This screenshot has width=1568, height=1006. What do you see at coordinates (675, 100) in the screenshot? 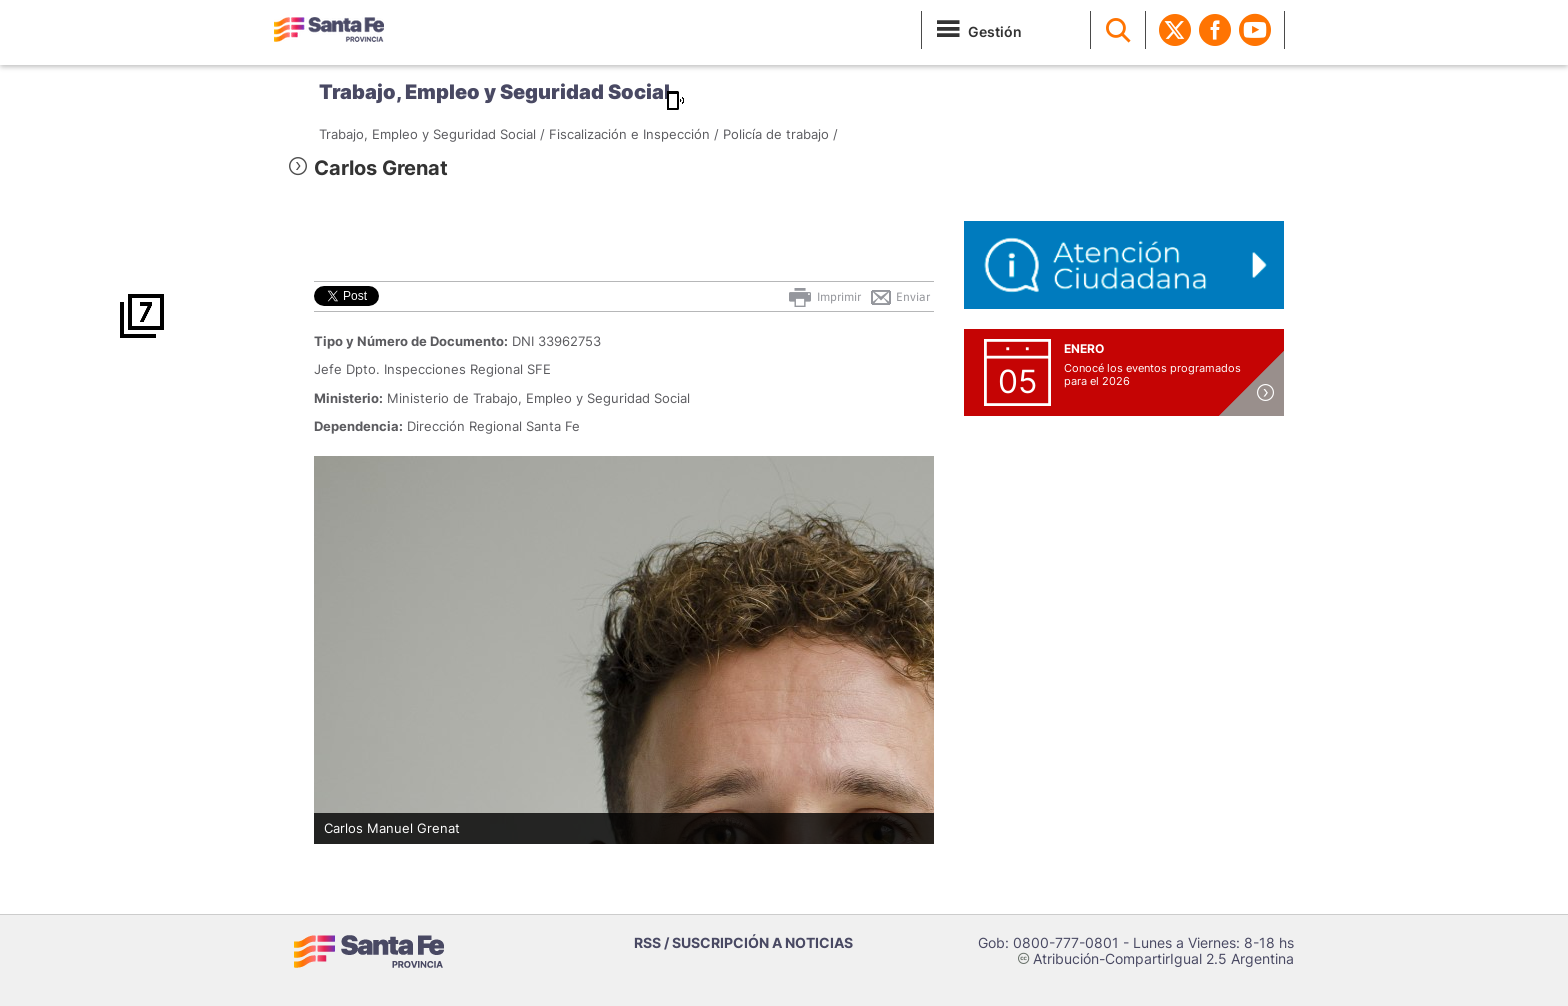
I see `incoming call or notification on mobile device` at bounding box center [675, 100].